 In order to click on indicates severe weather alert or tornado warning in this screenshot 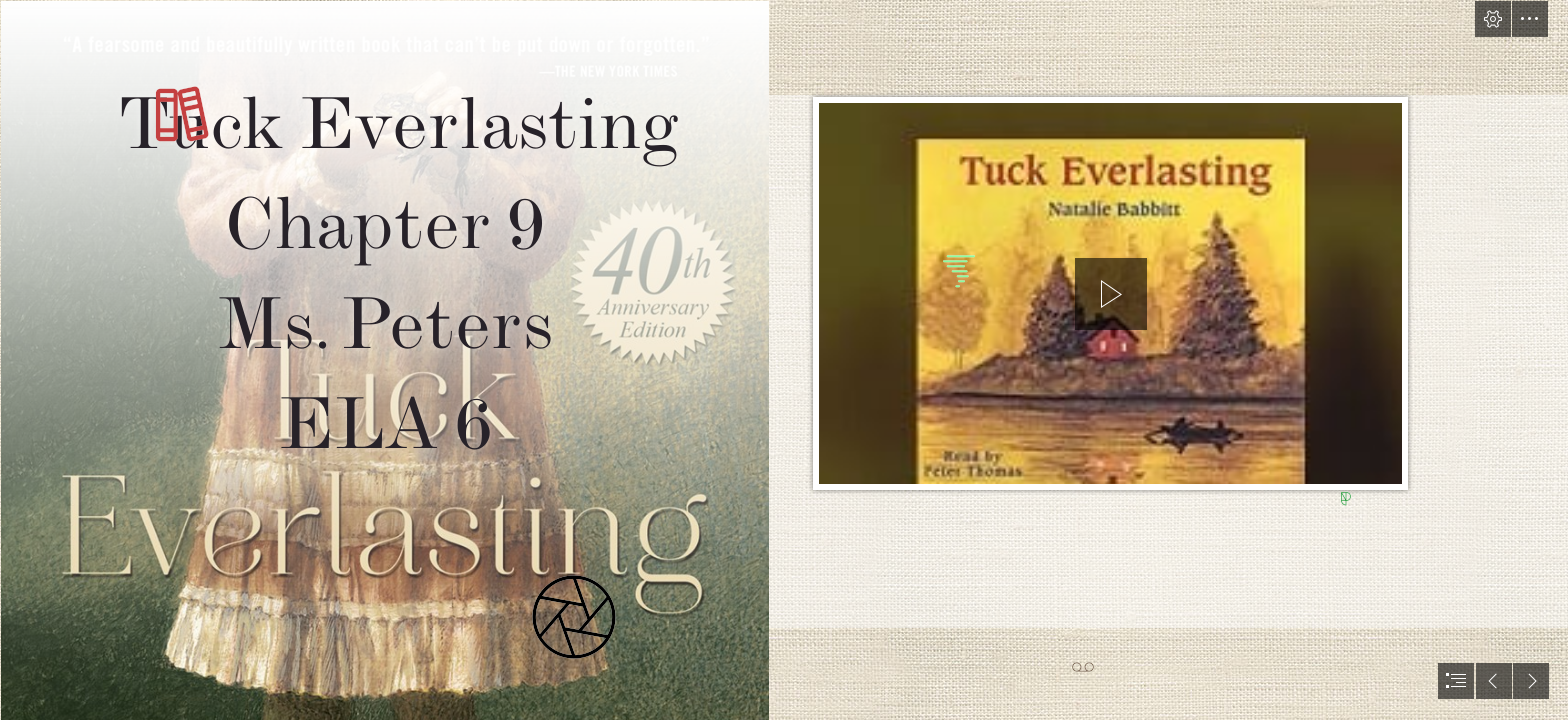, I will do `click(959, 270)`.